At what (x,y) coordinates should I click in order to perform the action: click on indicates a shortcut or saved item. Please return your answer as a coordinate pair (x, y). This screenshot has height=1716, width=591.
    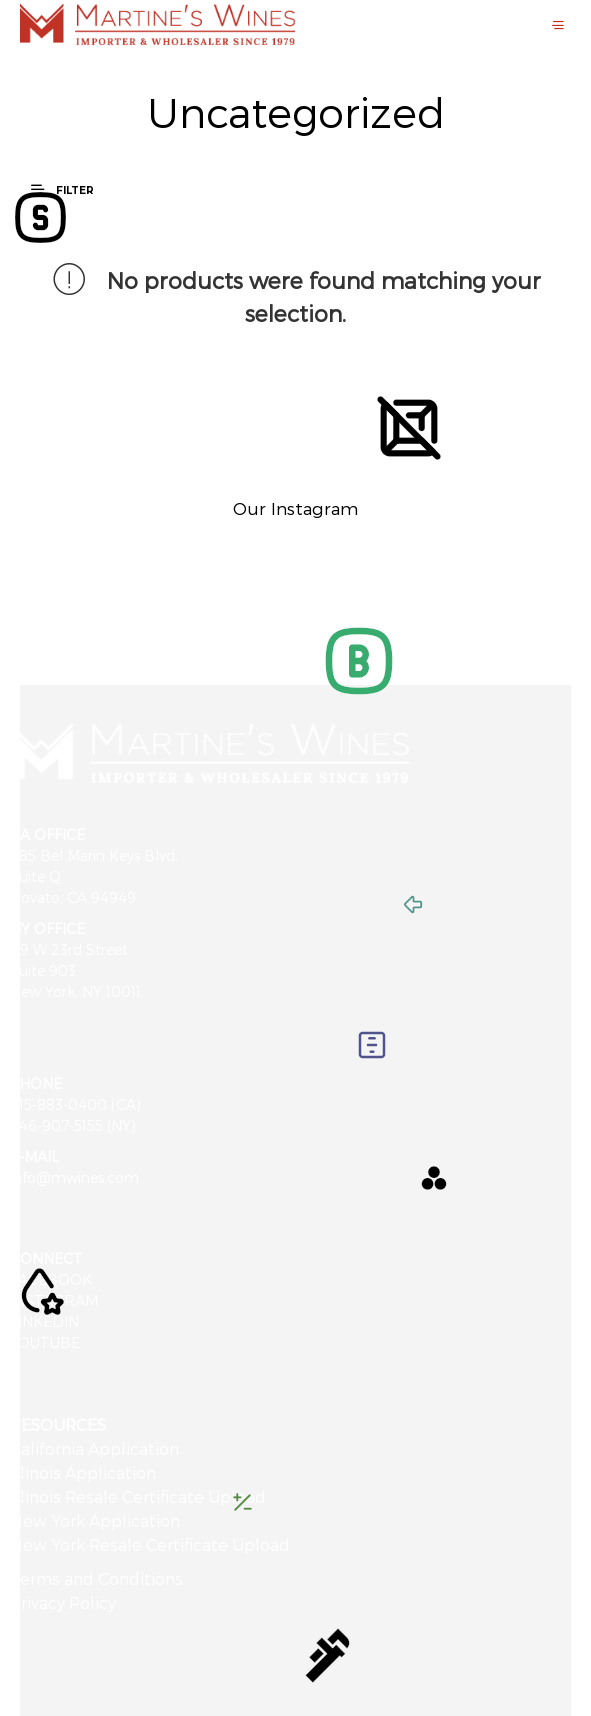
    Looking at the image, I should click on (40, 217).